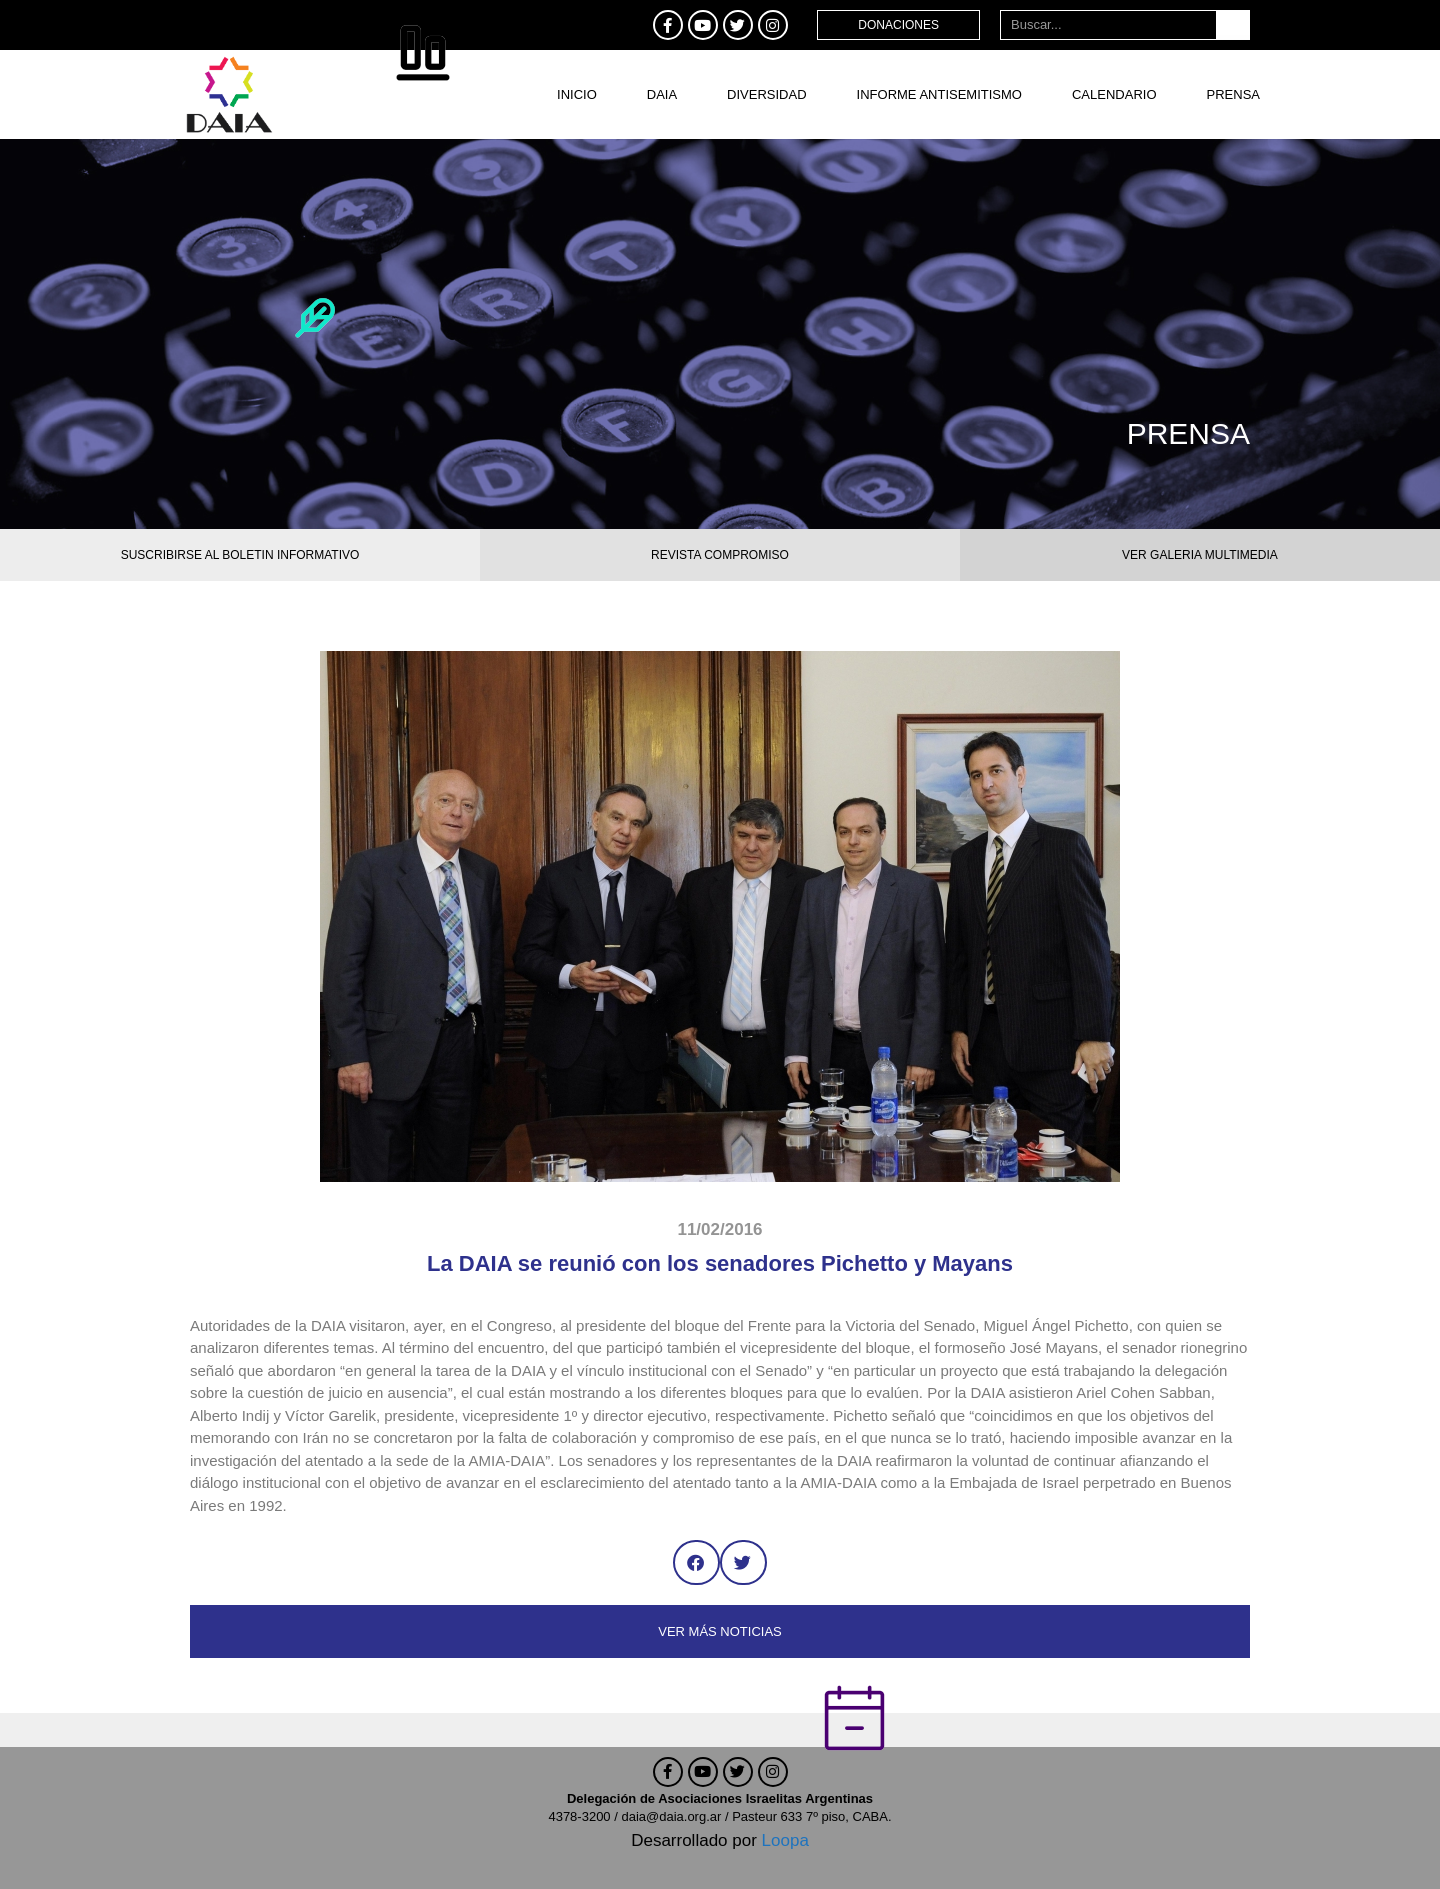 The image size is (1440, 1889). What do you see at coordinates (423, 54) in the screenshot?
I see `align selected objects to the bottom` at bounding box center [423, 54].